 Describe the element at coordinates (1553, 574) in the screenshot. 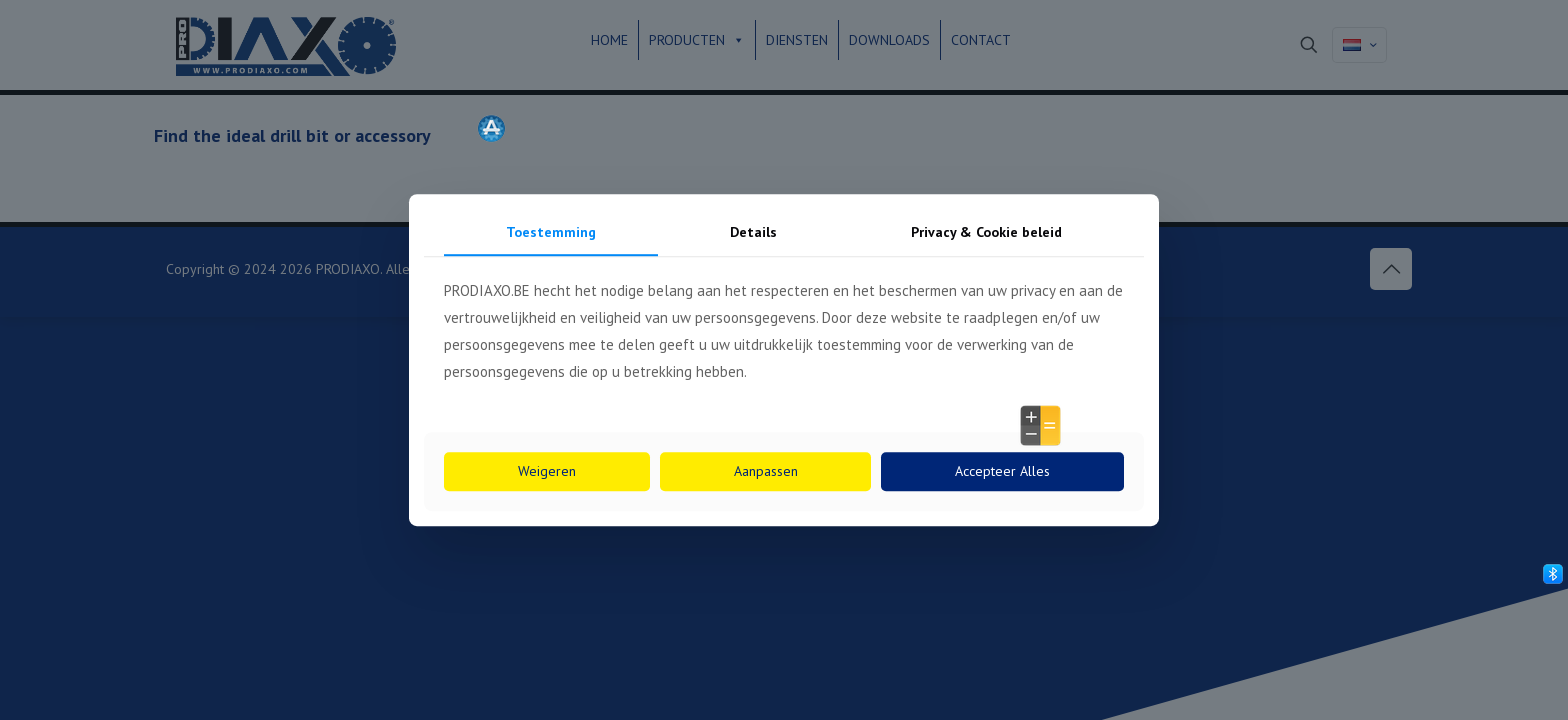

I see `open bluetooth file exchange app` at that location.